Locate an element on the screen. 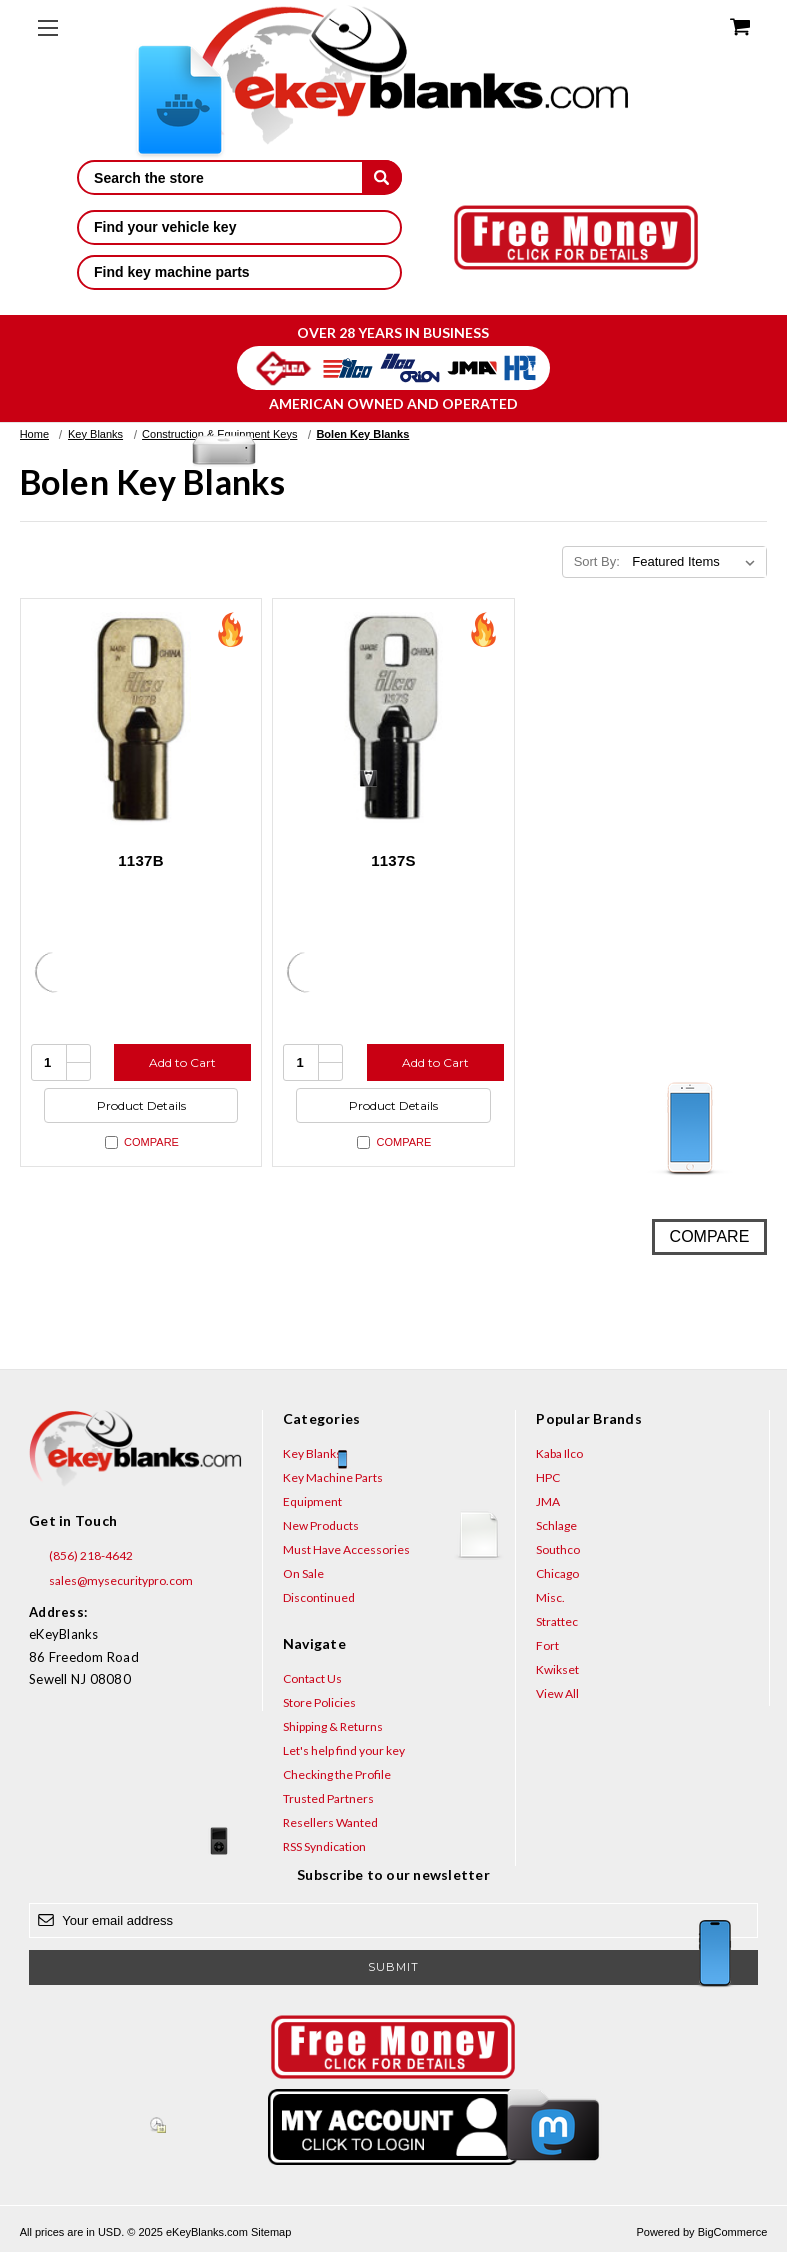 The image size is (787, 2252). indicates a connected iPhone device is located at coordinates (690, 1129).